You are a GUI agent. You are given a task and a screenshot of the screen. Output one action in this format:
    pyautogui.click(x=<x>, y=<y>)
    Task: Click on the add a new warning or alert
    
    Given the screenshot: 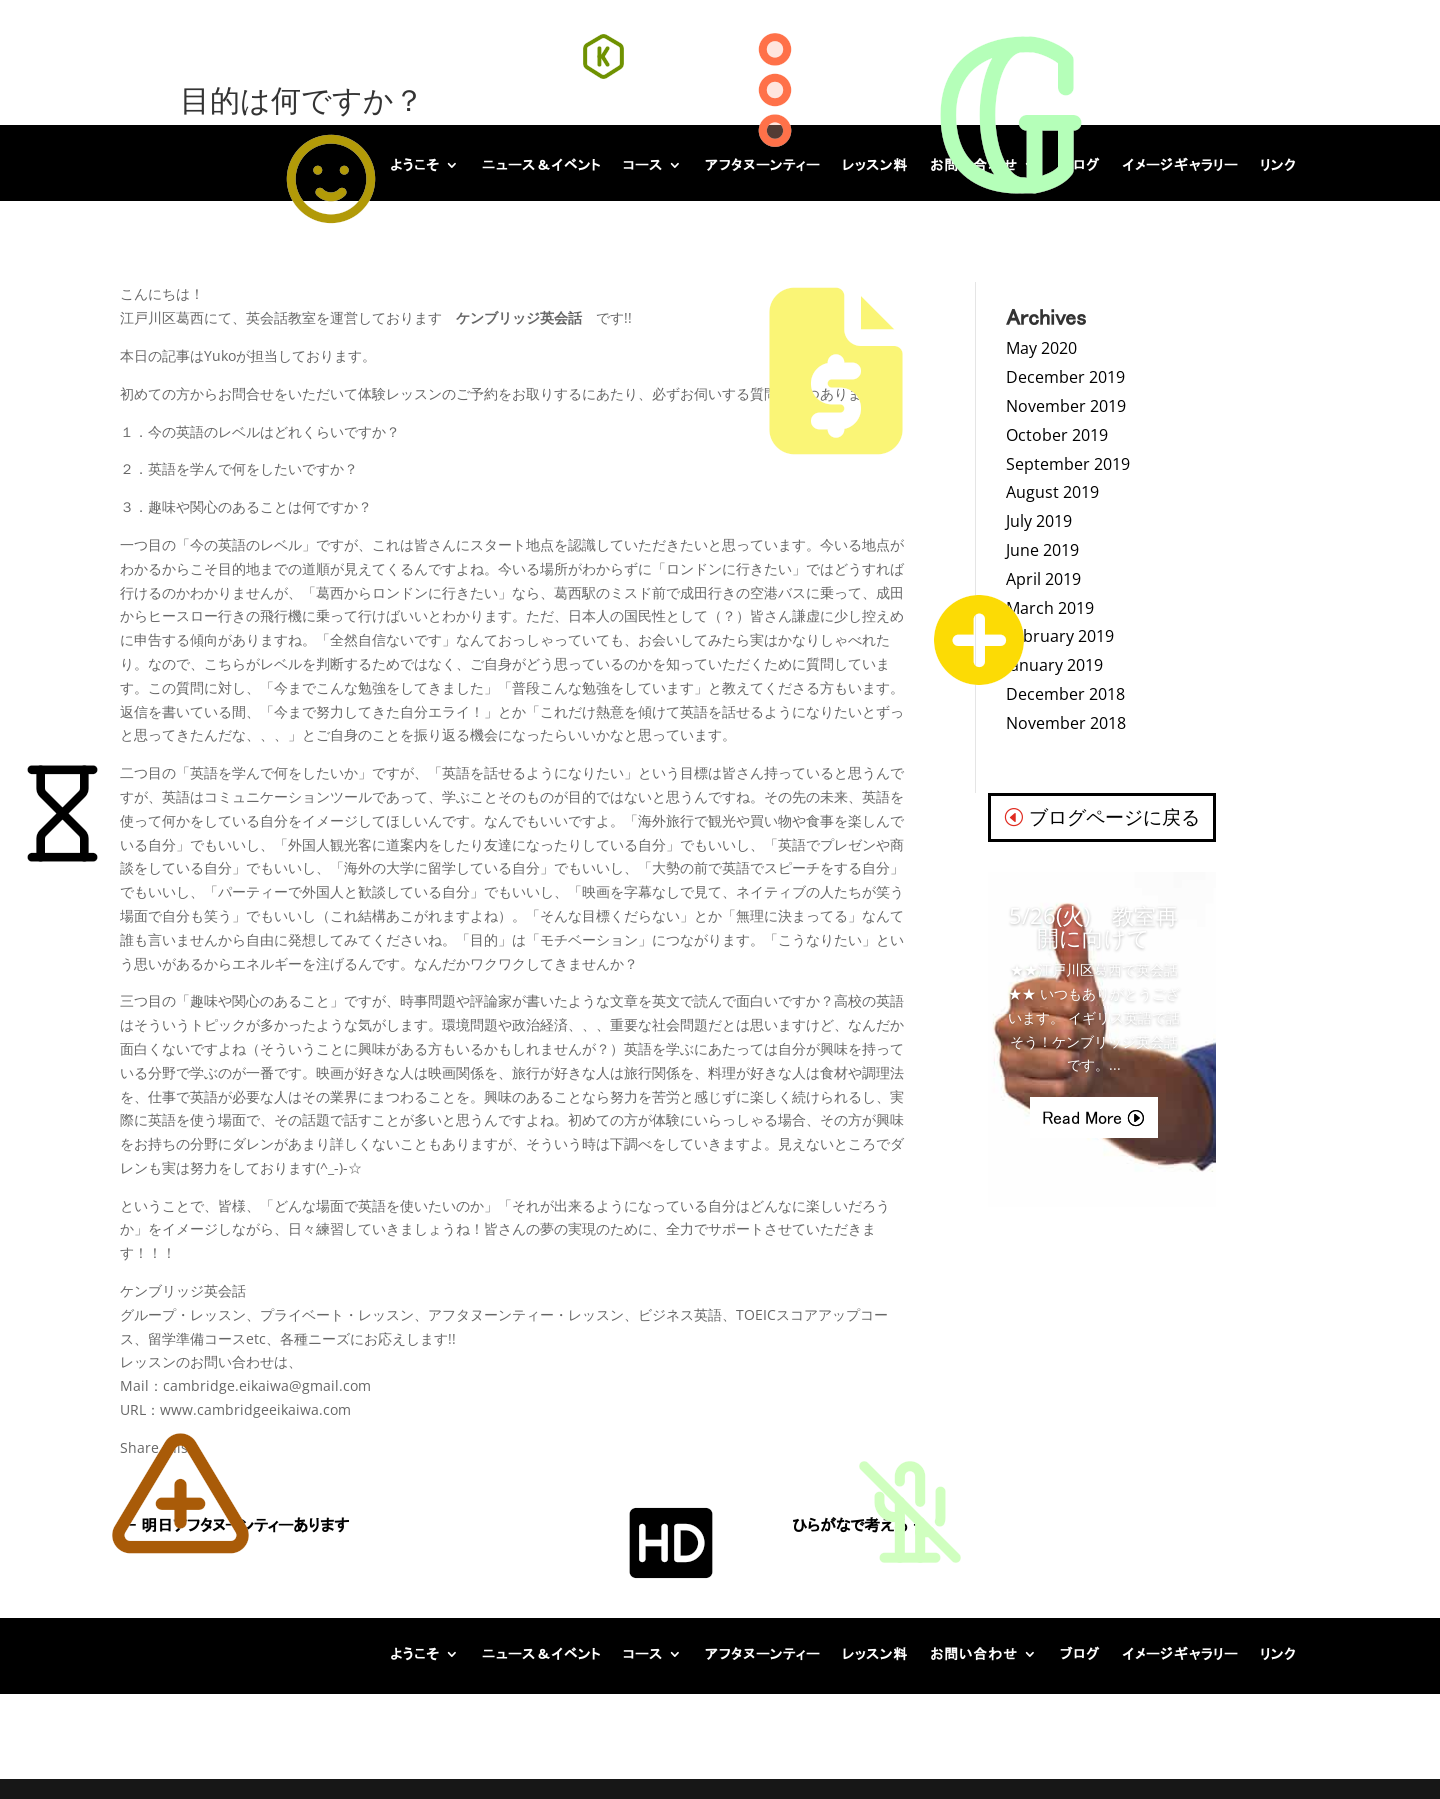 What is the action you would take?
    pyautogui.click(x=180, y=1497)
    